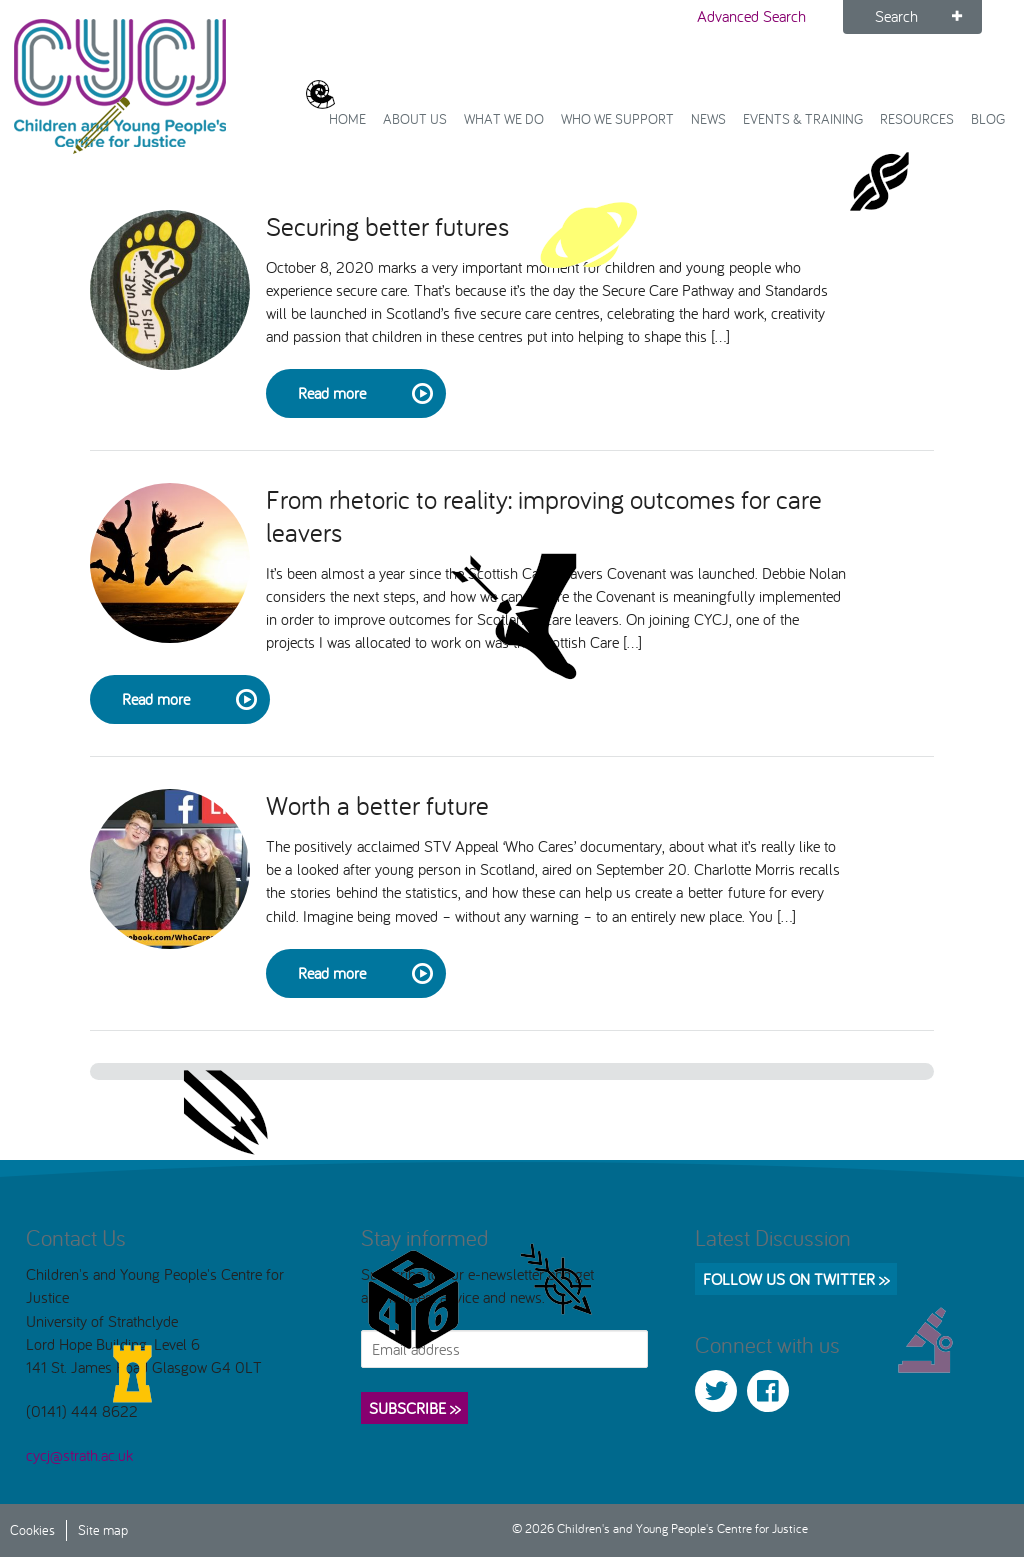 The height and width of the screenshot is (1557, 1024). Describe the element at coordinates (925, 1339) in the screenshot. I see `access research or analysis tools` at that location.